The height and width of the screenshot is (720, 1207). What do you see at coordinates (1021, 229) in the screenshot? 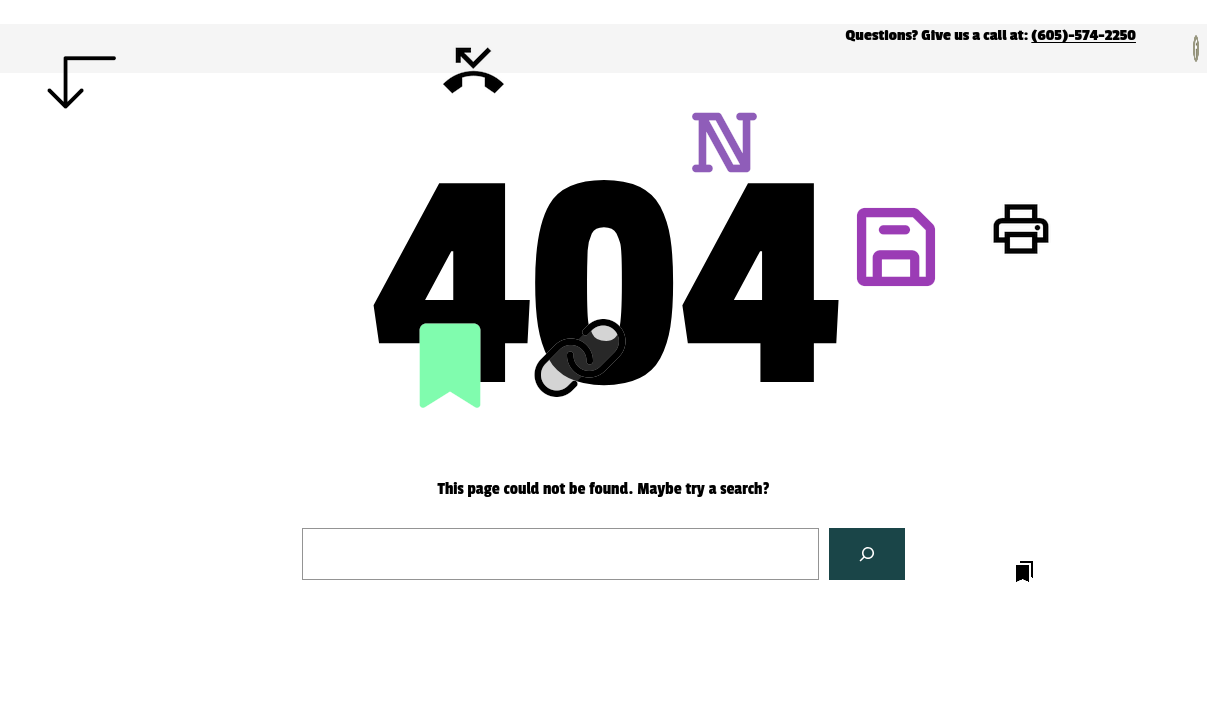
I see `print this document` at bounding box center [1021, 229].